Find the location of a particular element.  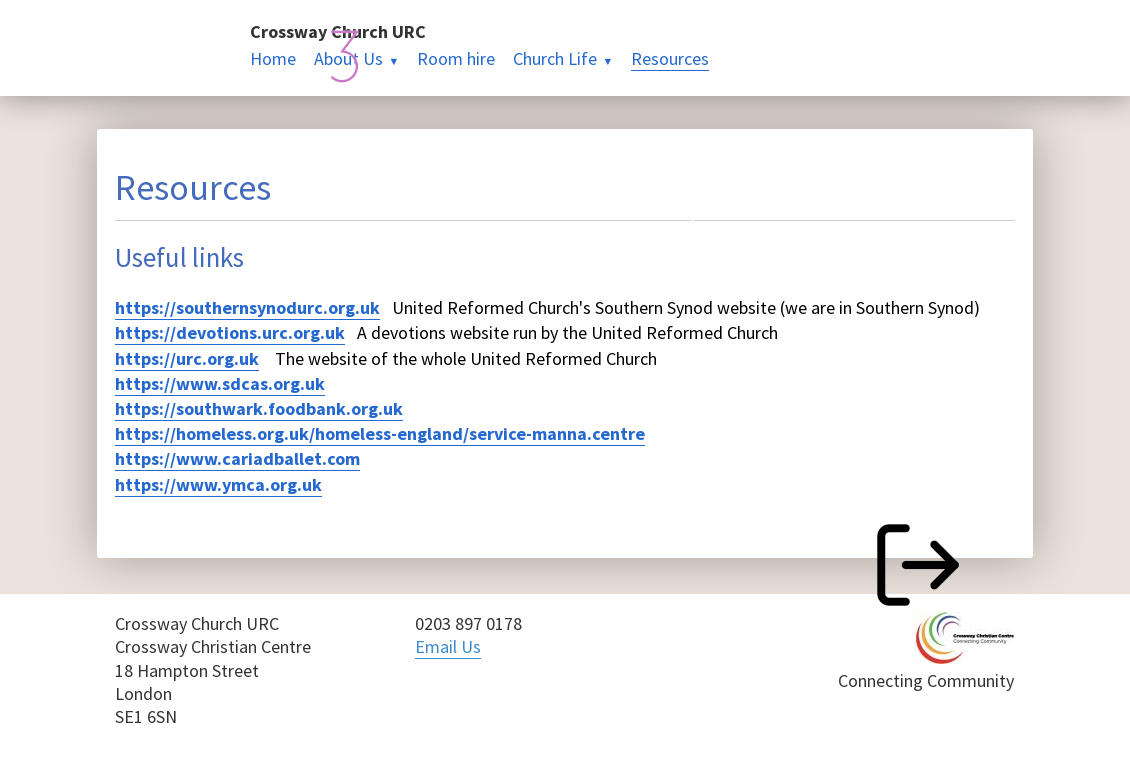

indicates step three in a multi-step process is located at coordinates (344, 56).